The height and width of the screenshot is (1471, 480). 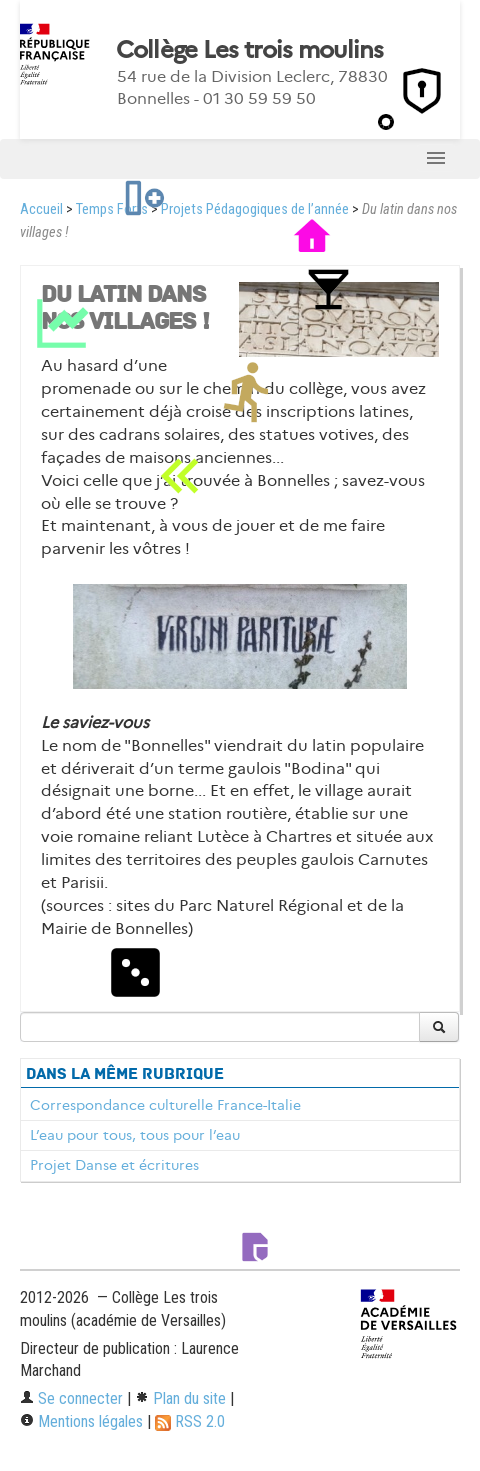 What do you see at coordinates (61, 323) in the screenshot?
I see `view analytics and performance trends` at bounding box center [61, 323].